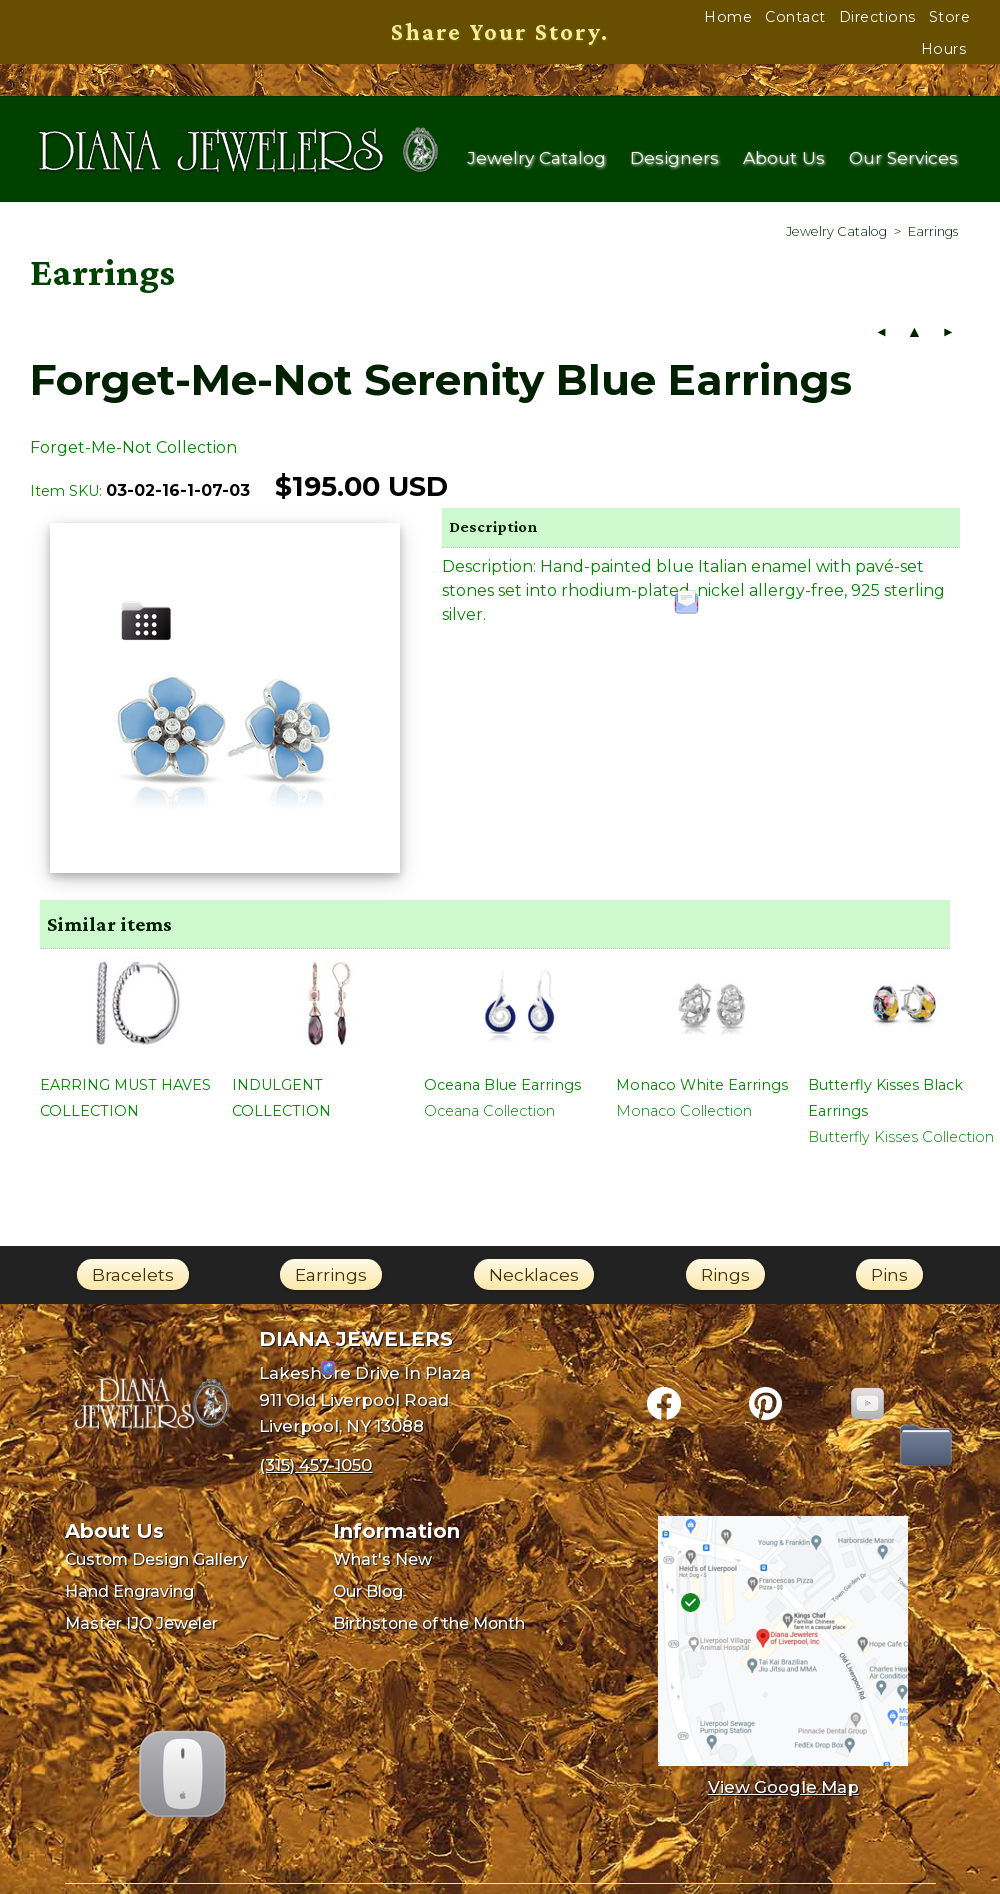 This screenshot has width=1000, height=1894. What do you see at coordinates (690, 1602) in the screenshot?
I see `indicates a selected or checked item` at bounding box center [690, 1602].